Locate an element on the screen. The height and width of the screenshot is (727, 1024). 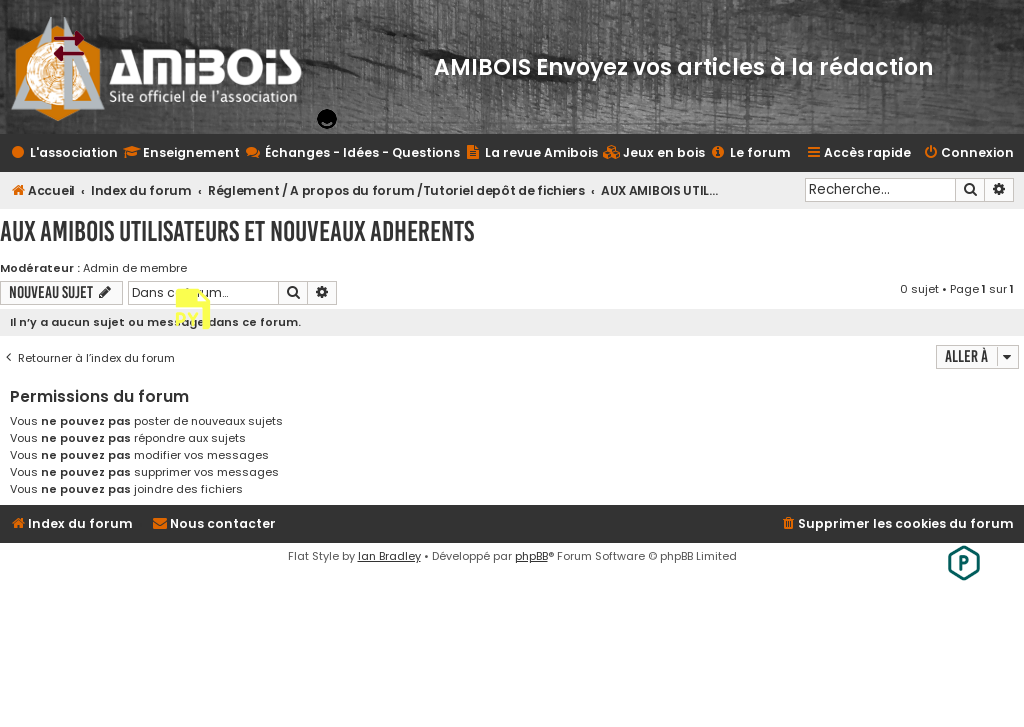
indicates parking available or parking location is located at coordinates (964, 563).